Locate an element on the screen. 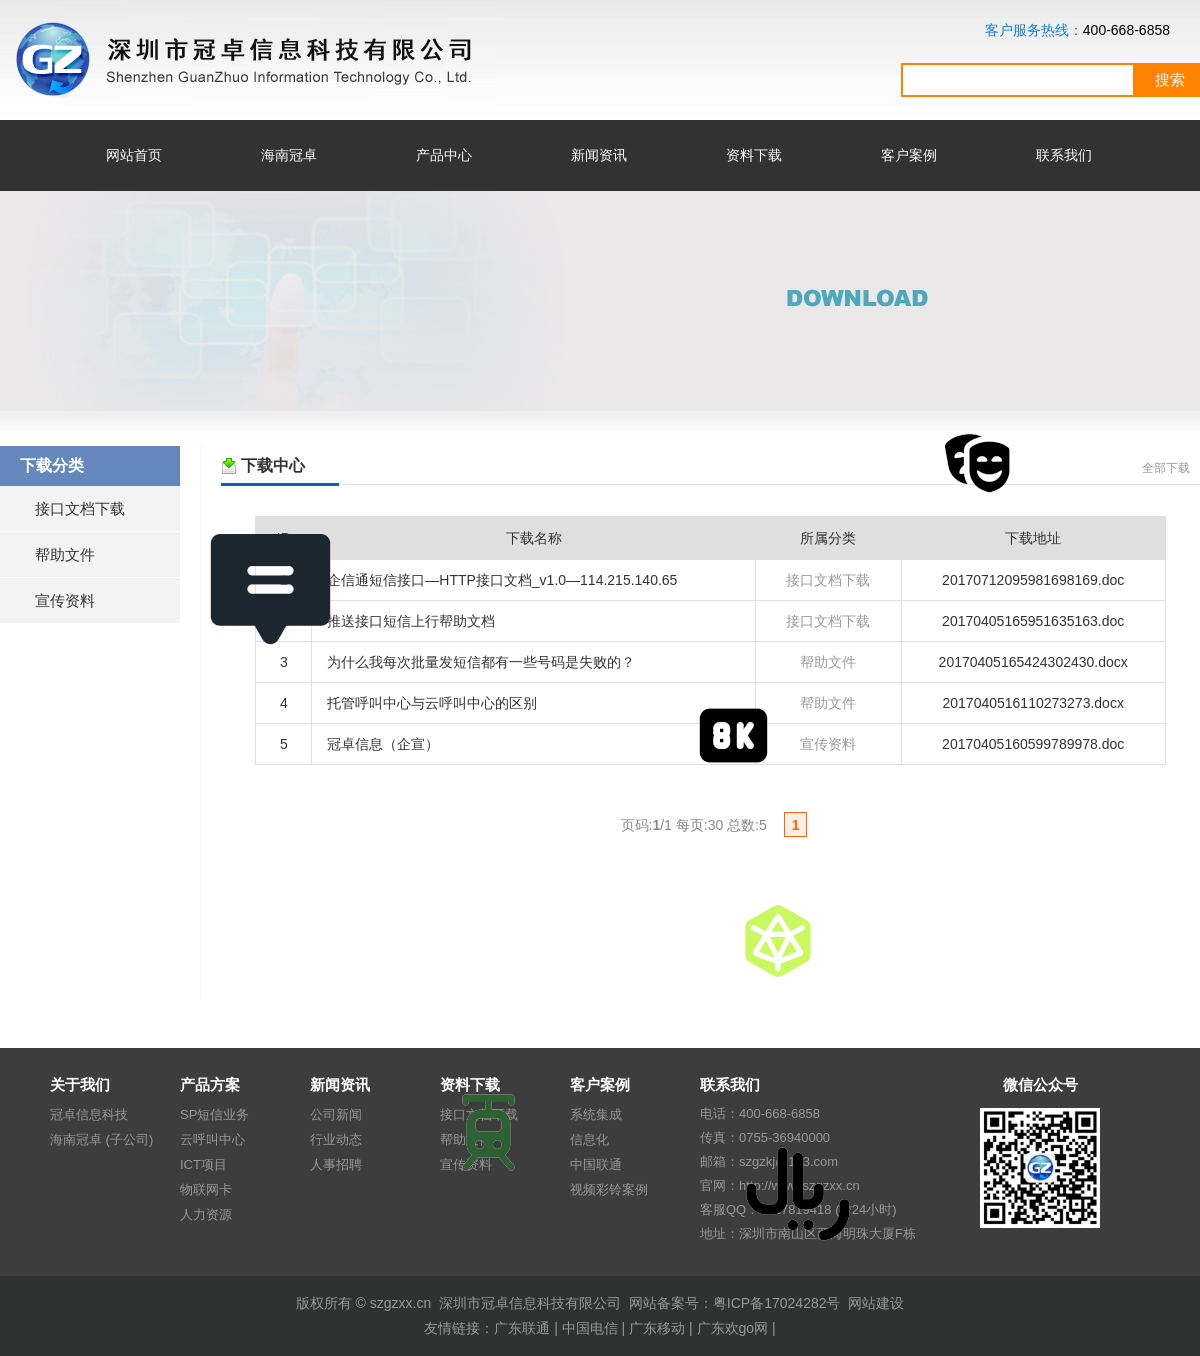  indicates 8K video resolution quality is located at coordinates (733, 735).